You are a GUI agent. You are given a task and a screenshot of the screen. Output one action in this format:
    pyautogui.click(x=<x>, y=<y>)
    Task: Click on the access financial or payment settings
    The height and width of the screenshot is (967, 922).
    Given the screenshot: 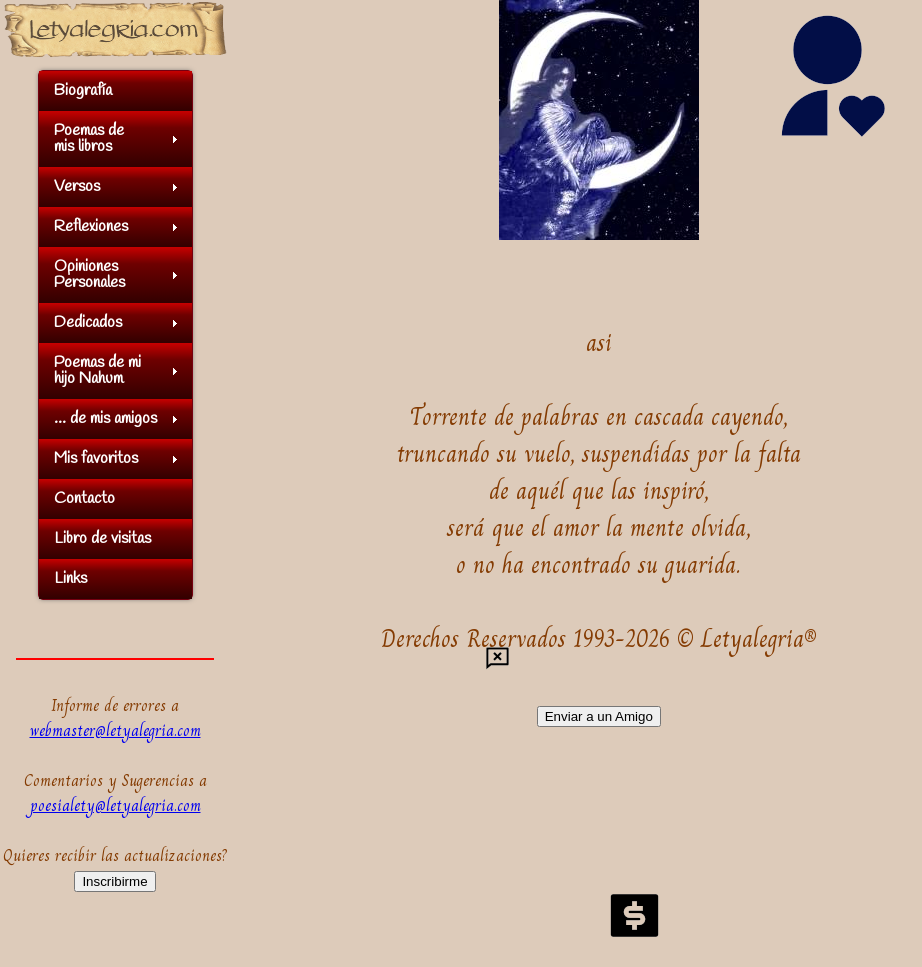 What is the action you would take?
    pyautogui.click(x=634, y=915)
    